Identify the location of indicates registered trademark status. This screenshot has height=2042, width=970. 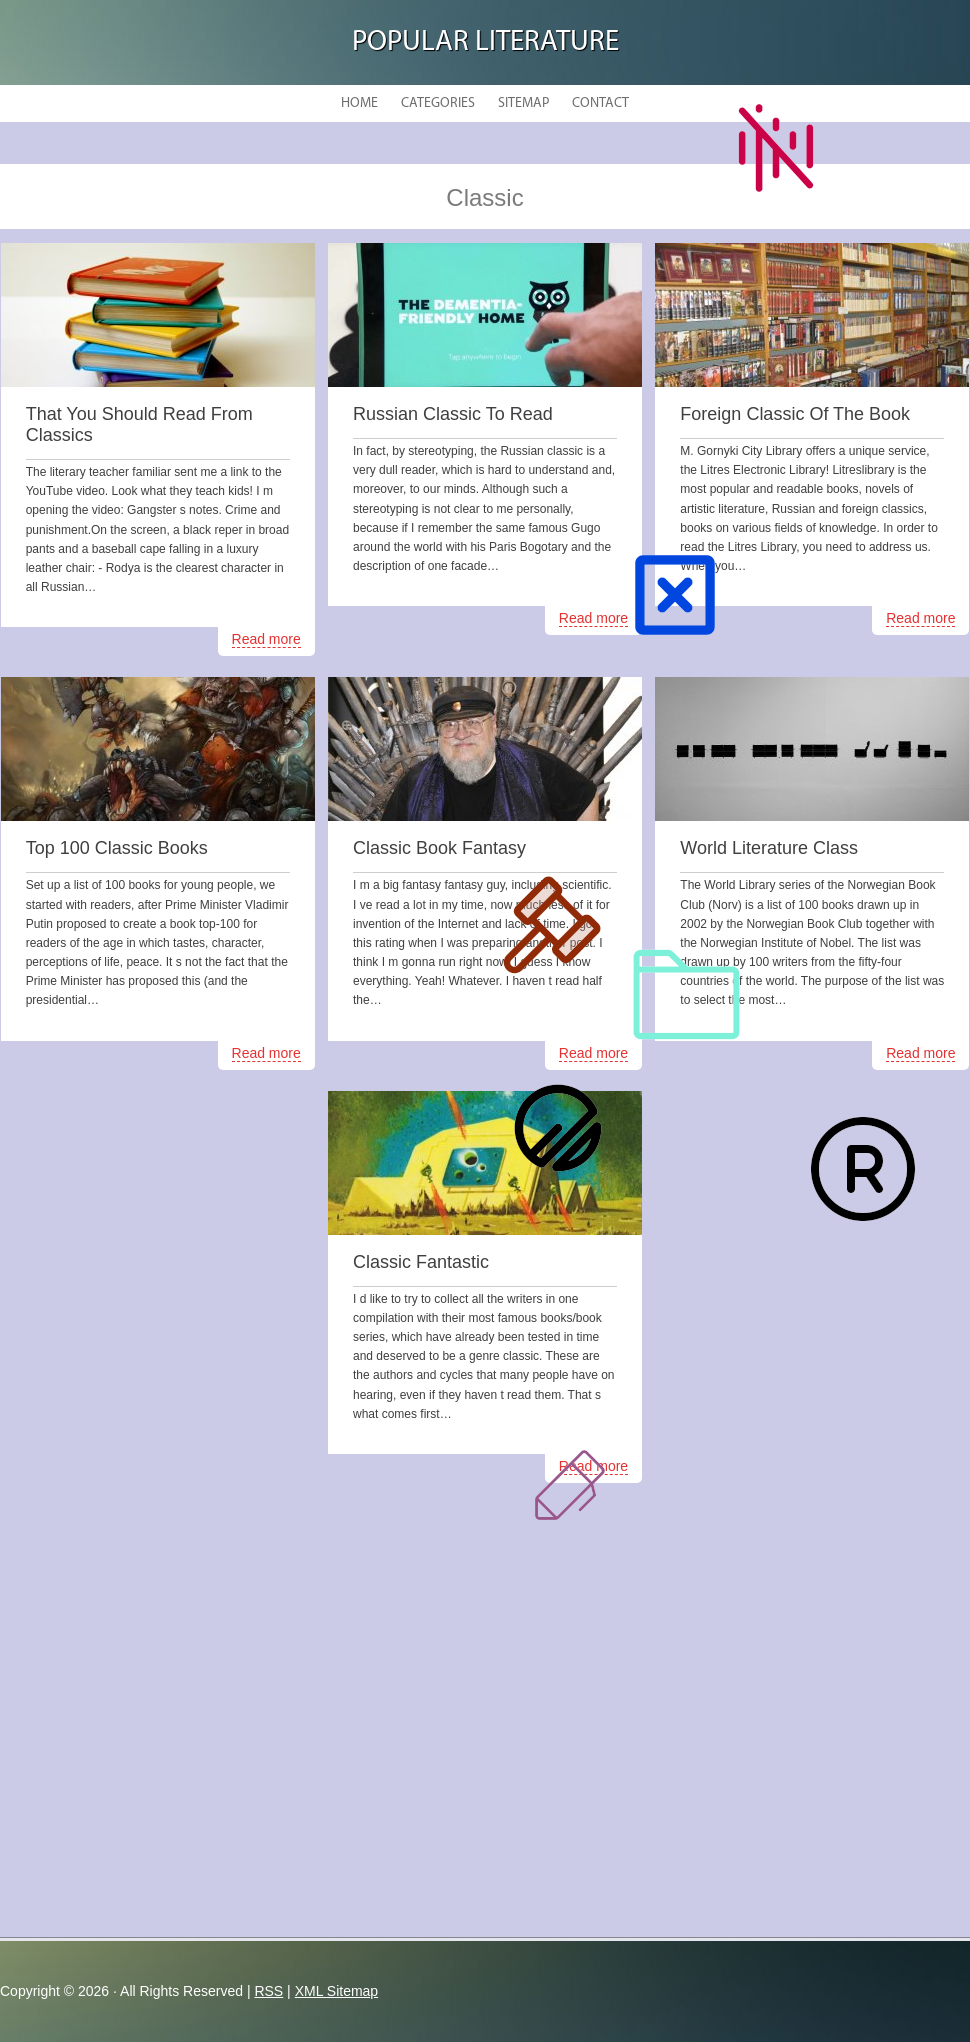
(863, 1169).